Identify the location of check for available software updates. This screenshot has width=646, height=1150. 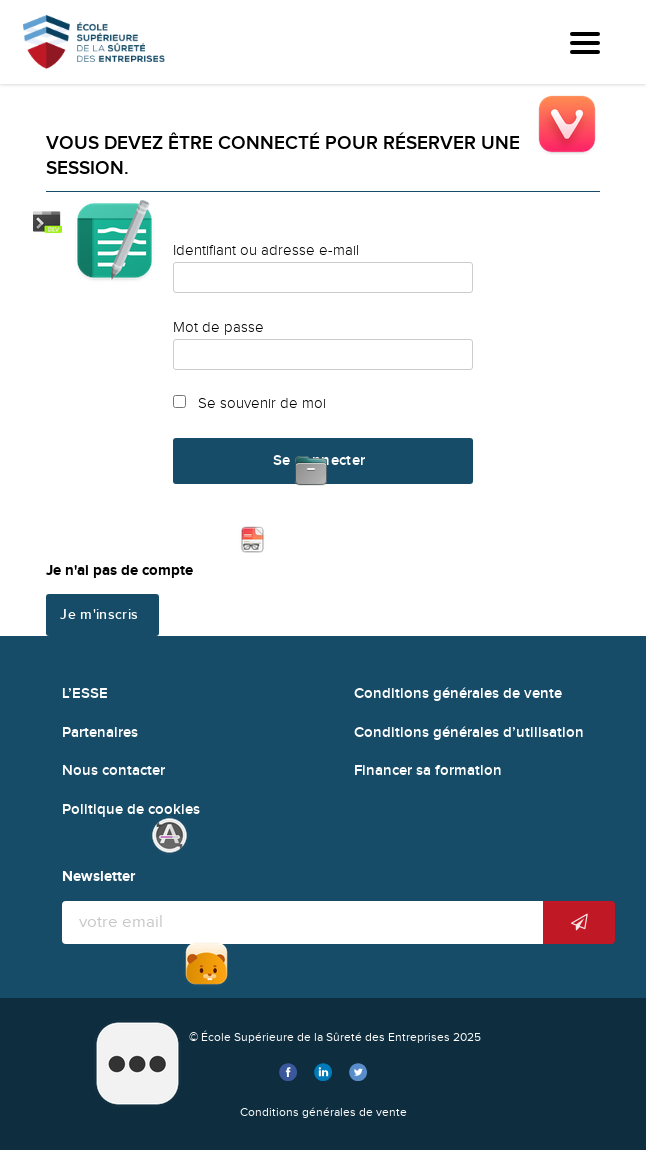
(169, 835).